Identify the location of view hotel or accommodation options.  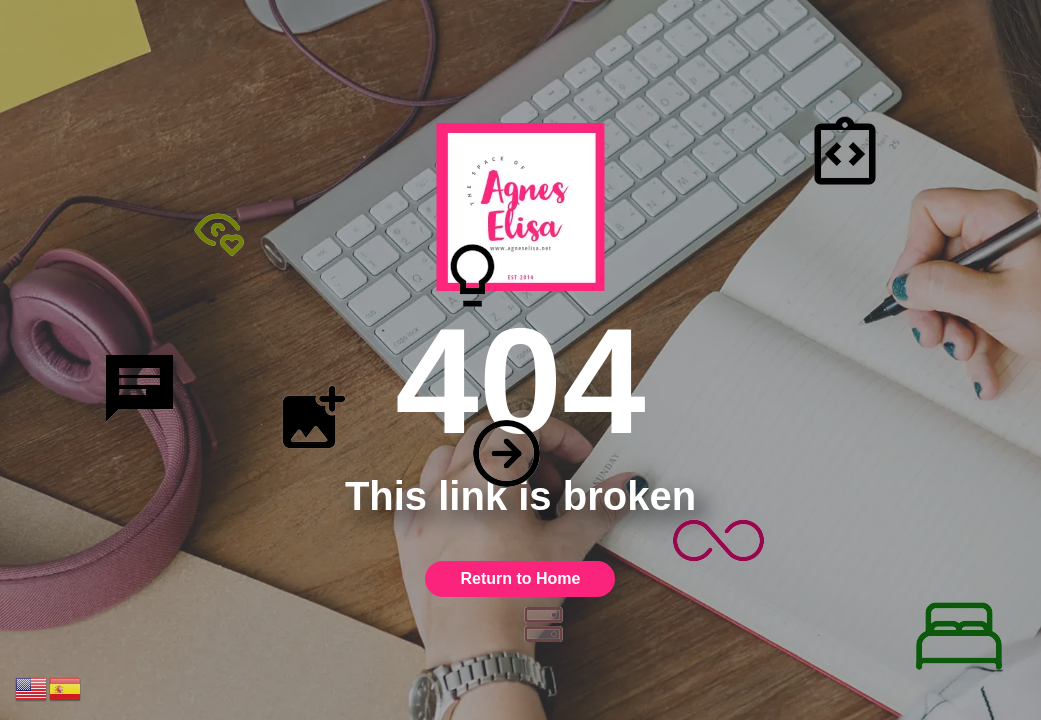
(959, 636).